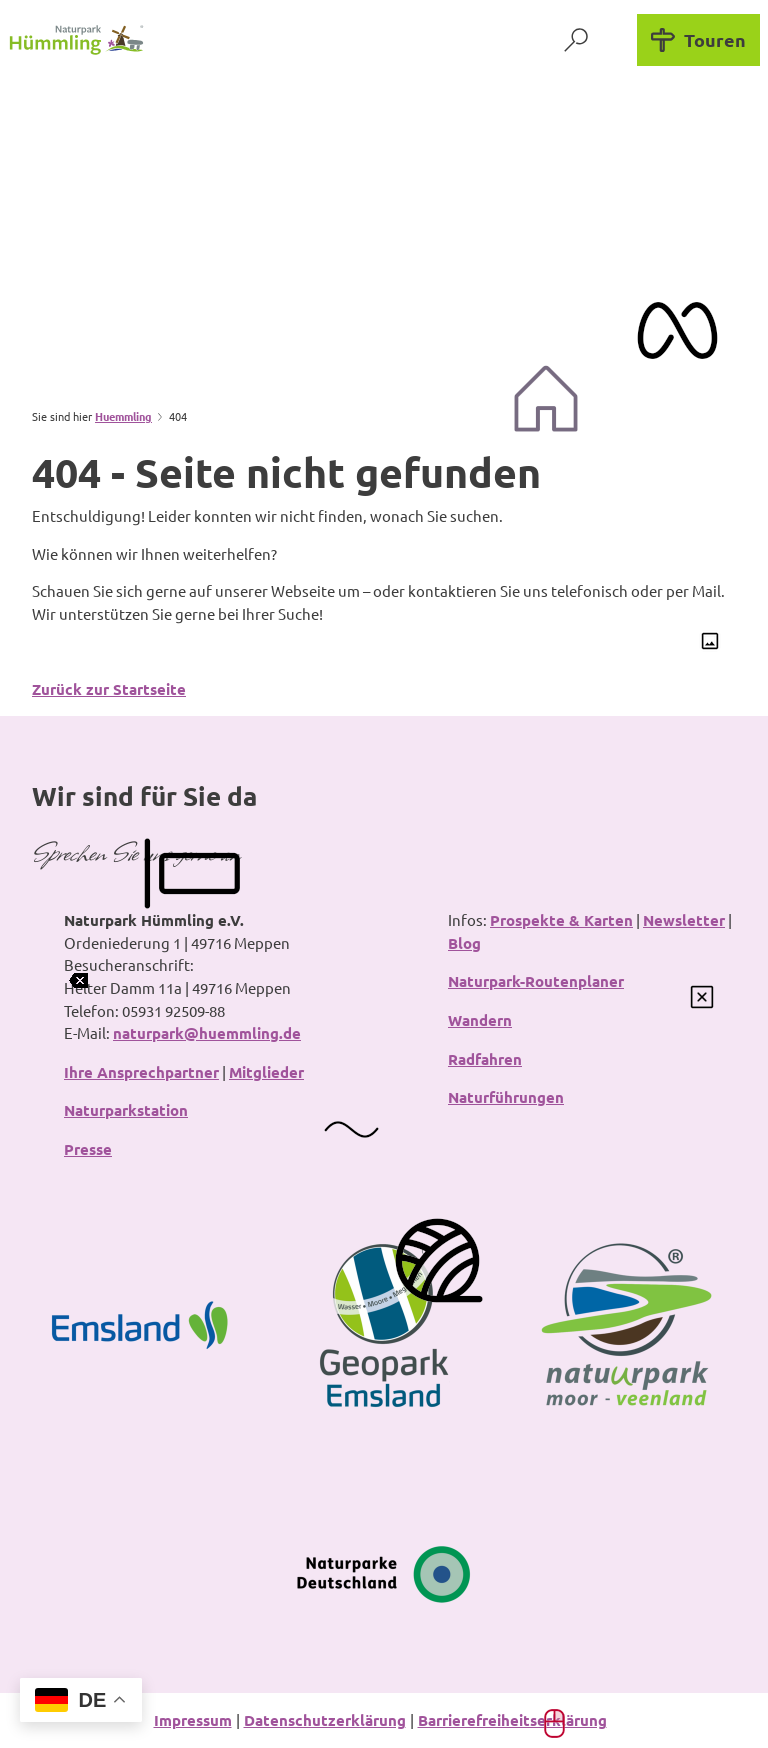 Image resolution: width=768 pixels, height=1748 pixels. What do you see at coordinates (546, 400) in the screenshot?
I see `navigate to home screen` at bounding box center [546, 400].